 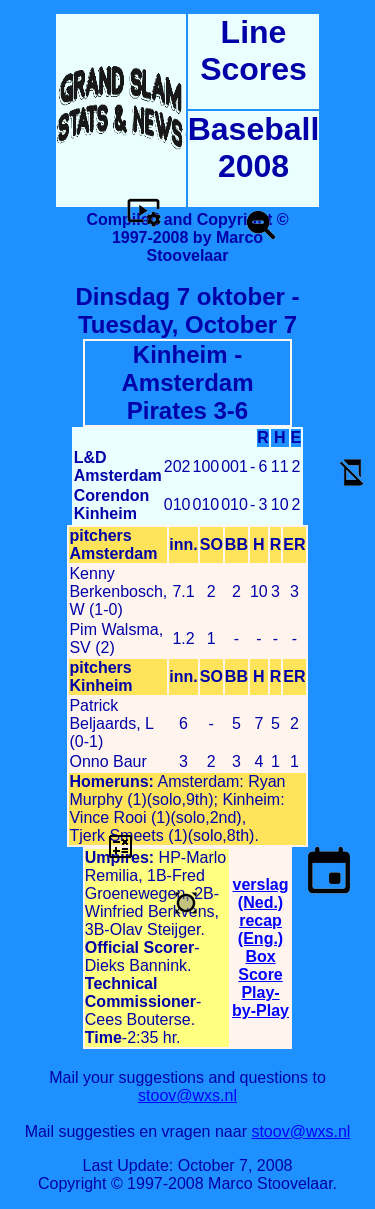 What do you see at coordinates (329, 870) in the screenshot?
I see `view calendar or scheduled events` at bounding box center [329, 870].